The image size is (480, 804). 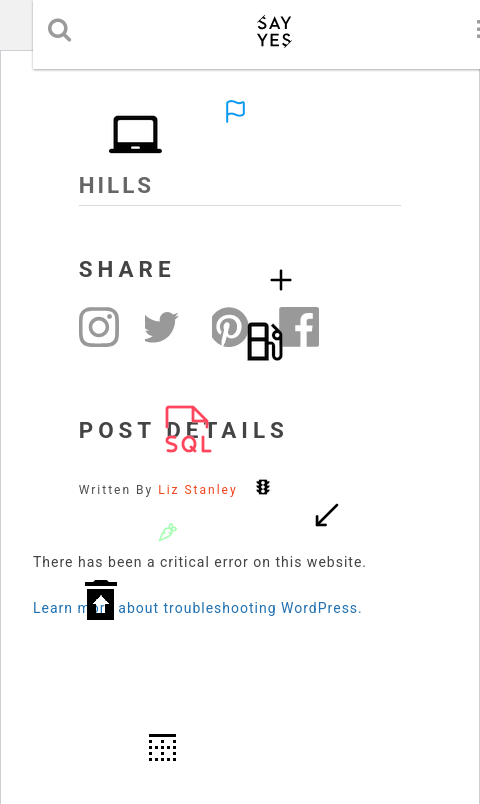 What do you see at coordinates (264, 341) in the screenshot?
I see `find nearby gas stations` at bounding box center [264, 341].